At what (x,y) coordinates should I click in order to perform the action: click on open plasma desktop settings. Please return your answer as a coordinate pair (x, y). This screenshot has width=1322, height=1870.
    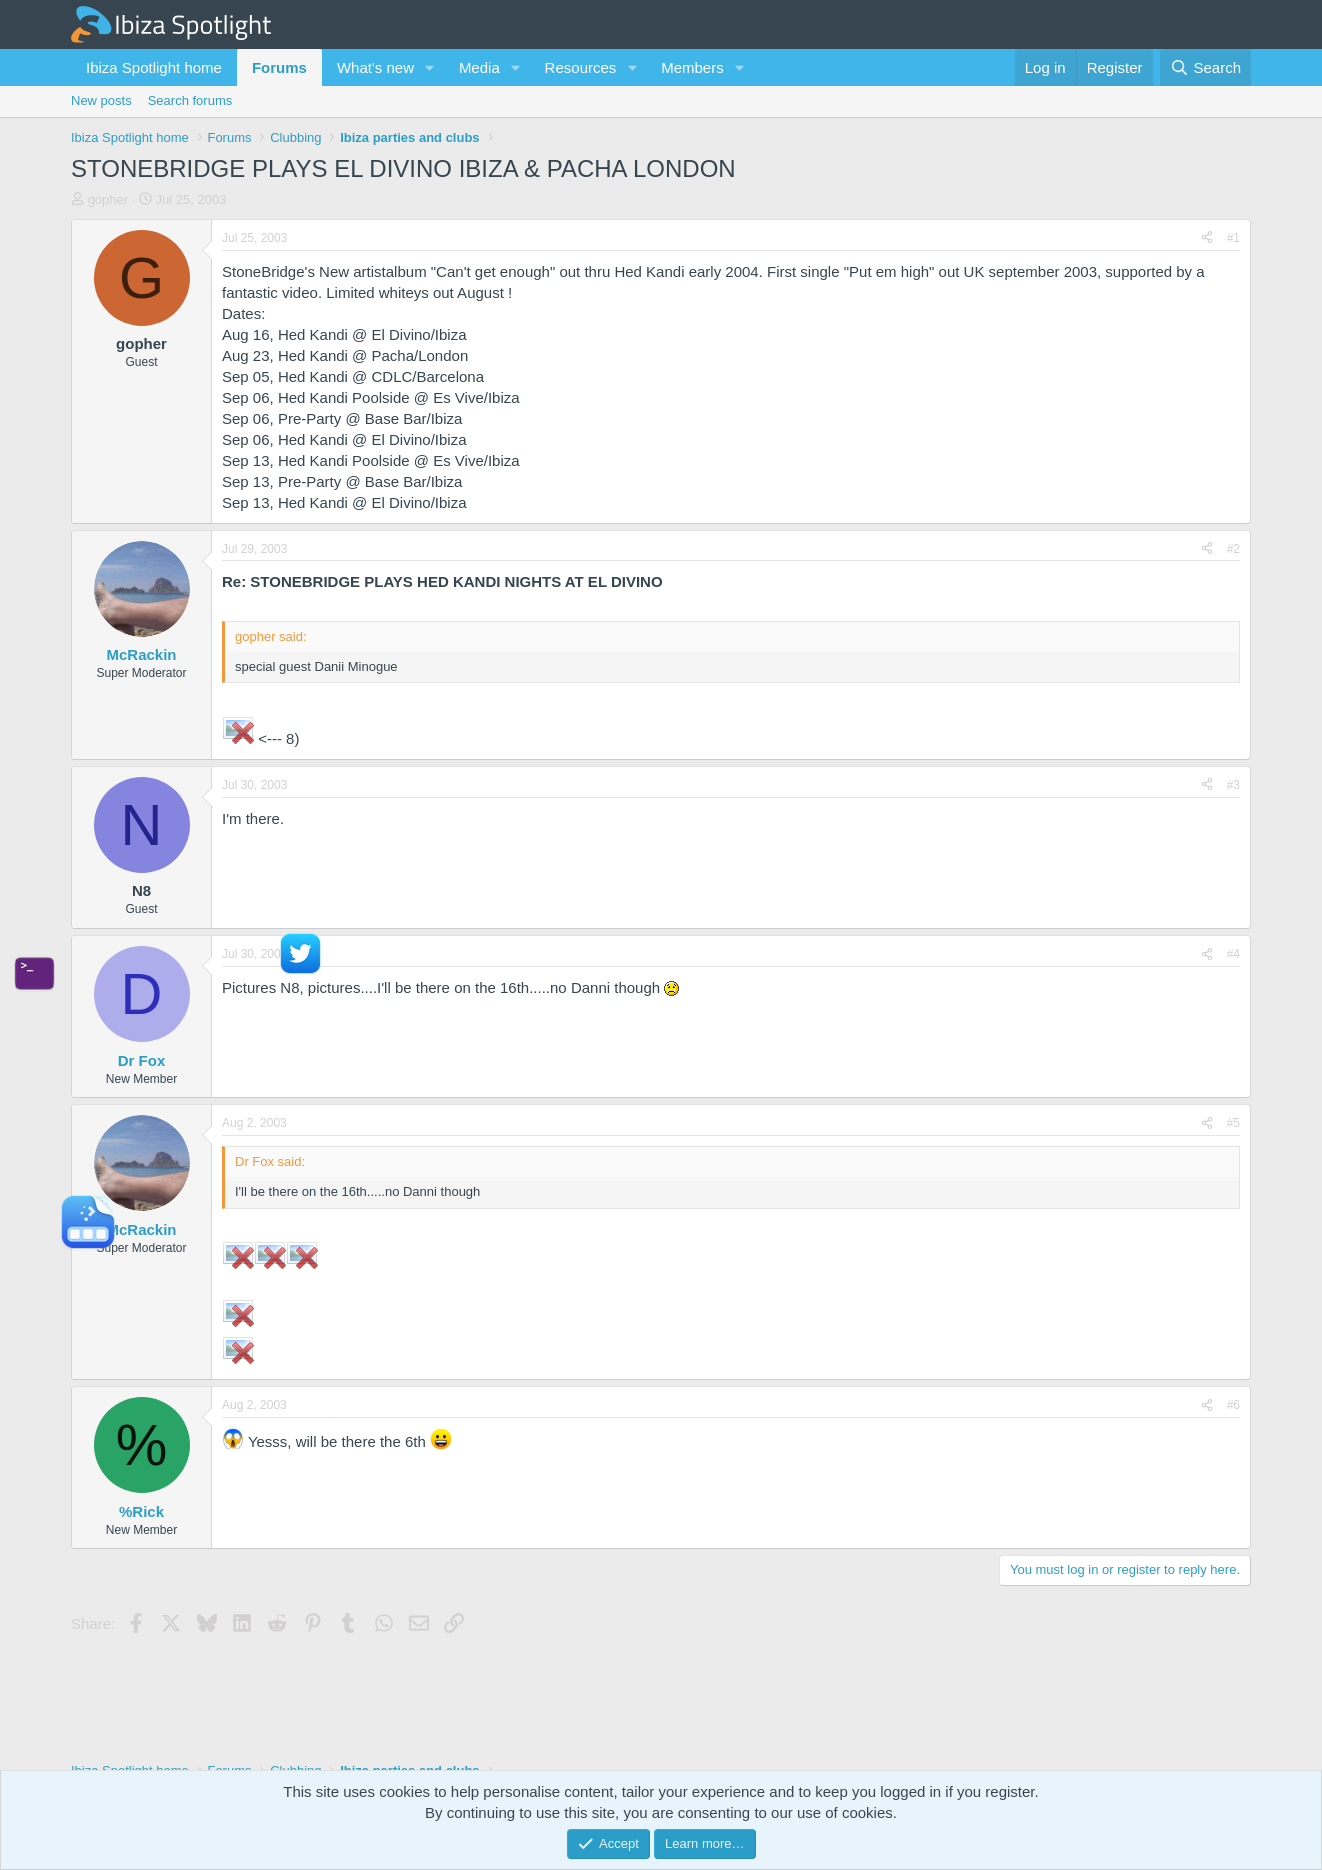
    Looking at the image, I should click on (88, 1222).